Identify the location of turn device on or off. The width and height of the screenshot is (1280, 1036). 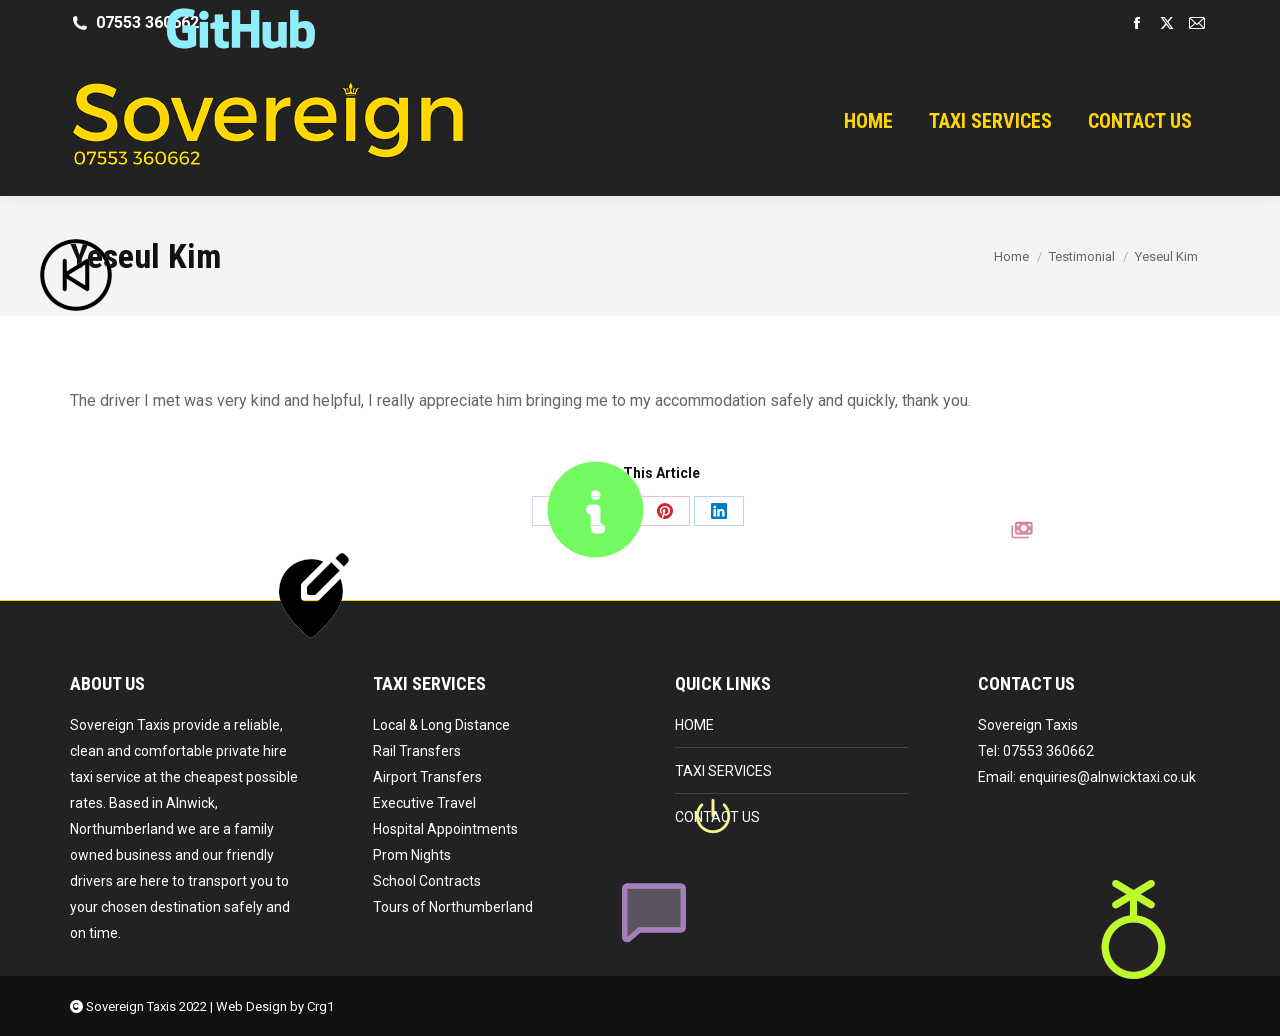
(713, 816).